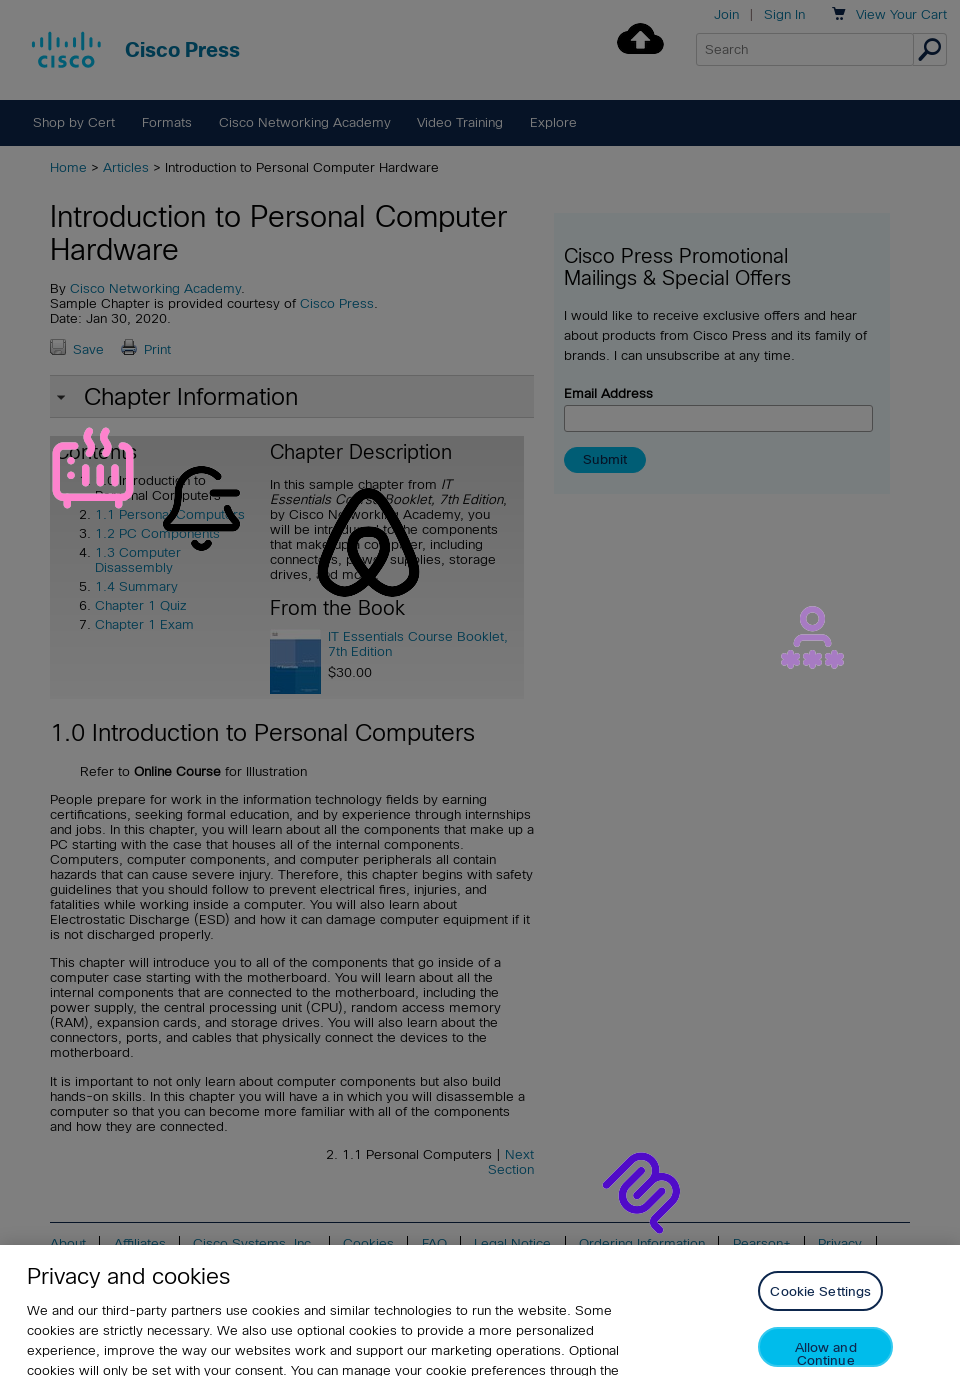  Describe the element at coordinates (201, 508) in the screenshot. I see `remove a notification` at that location.